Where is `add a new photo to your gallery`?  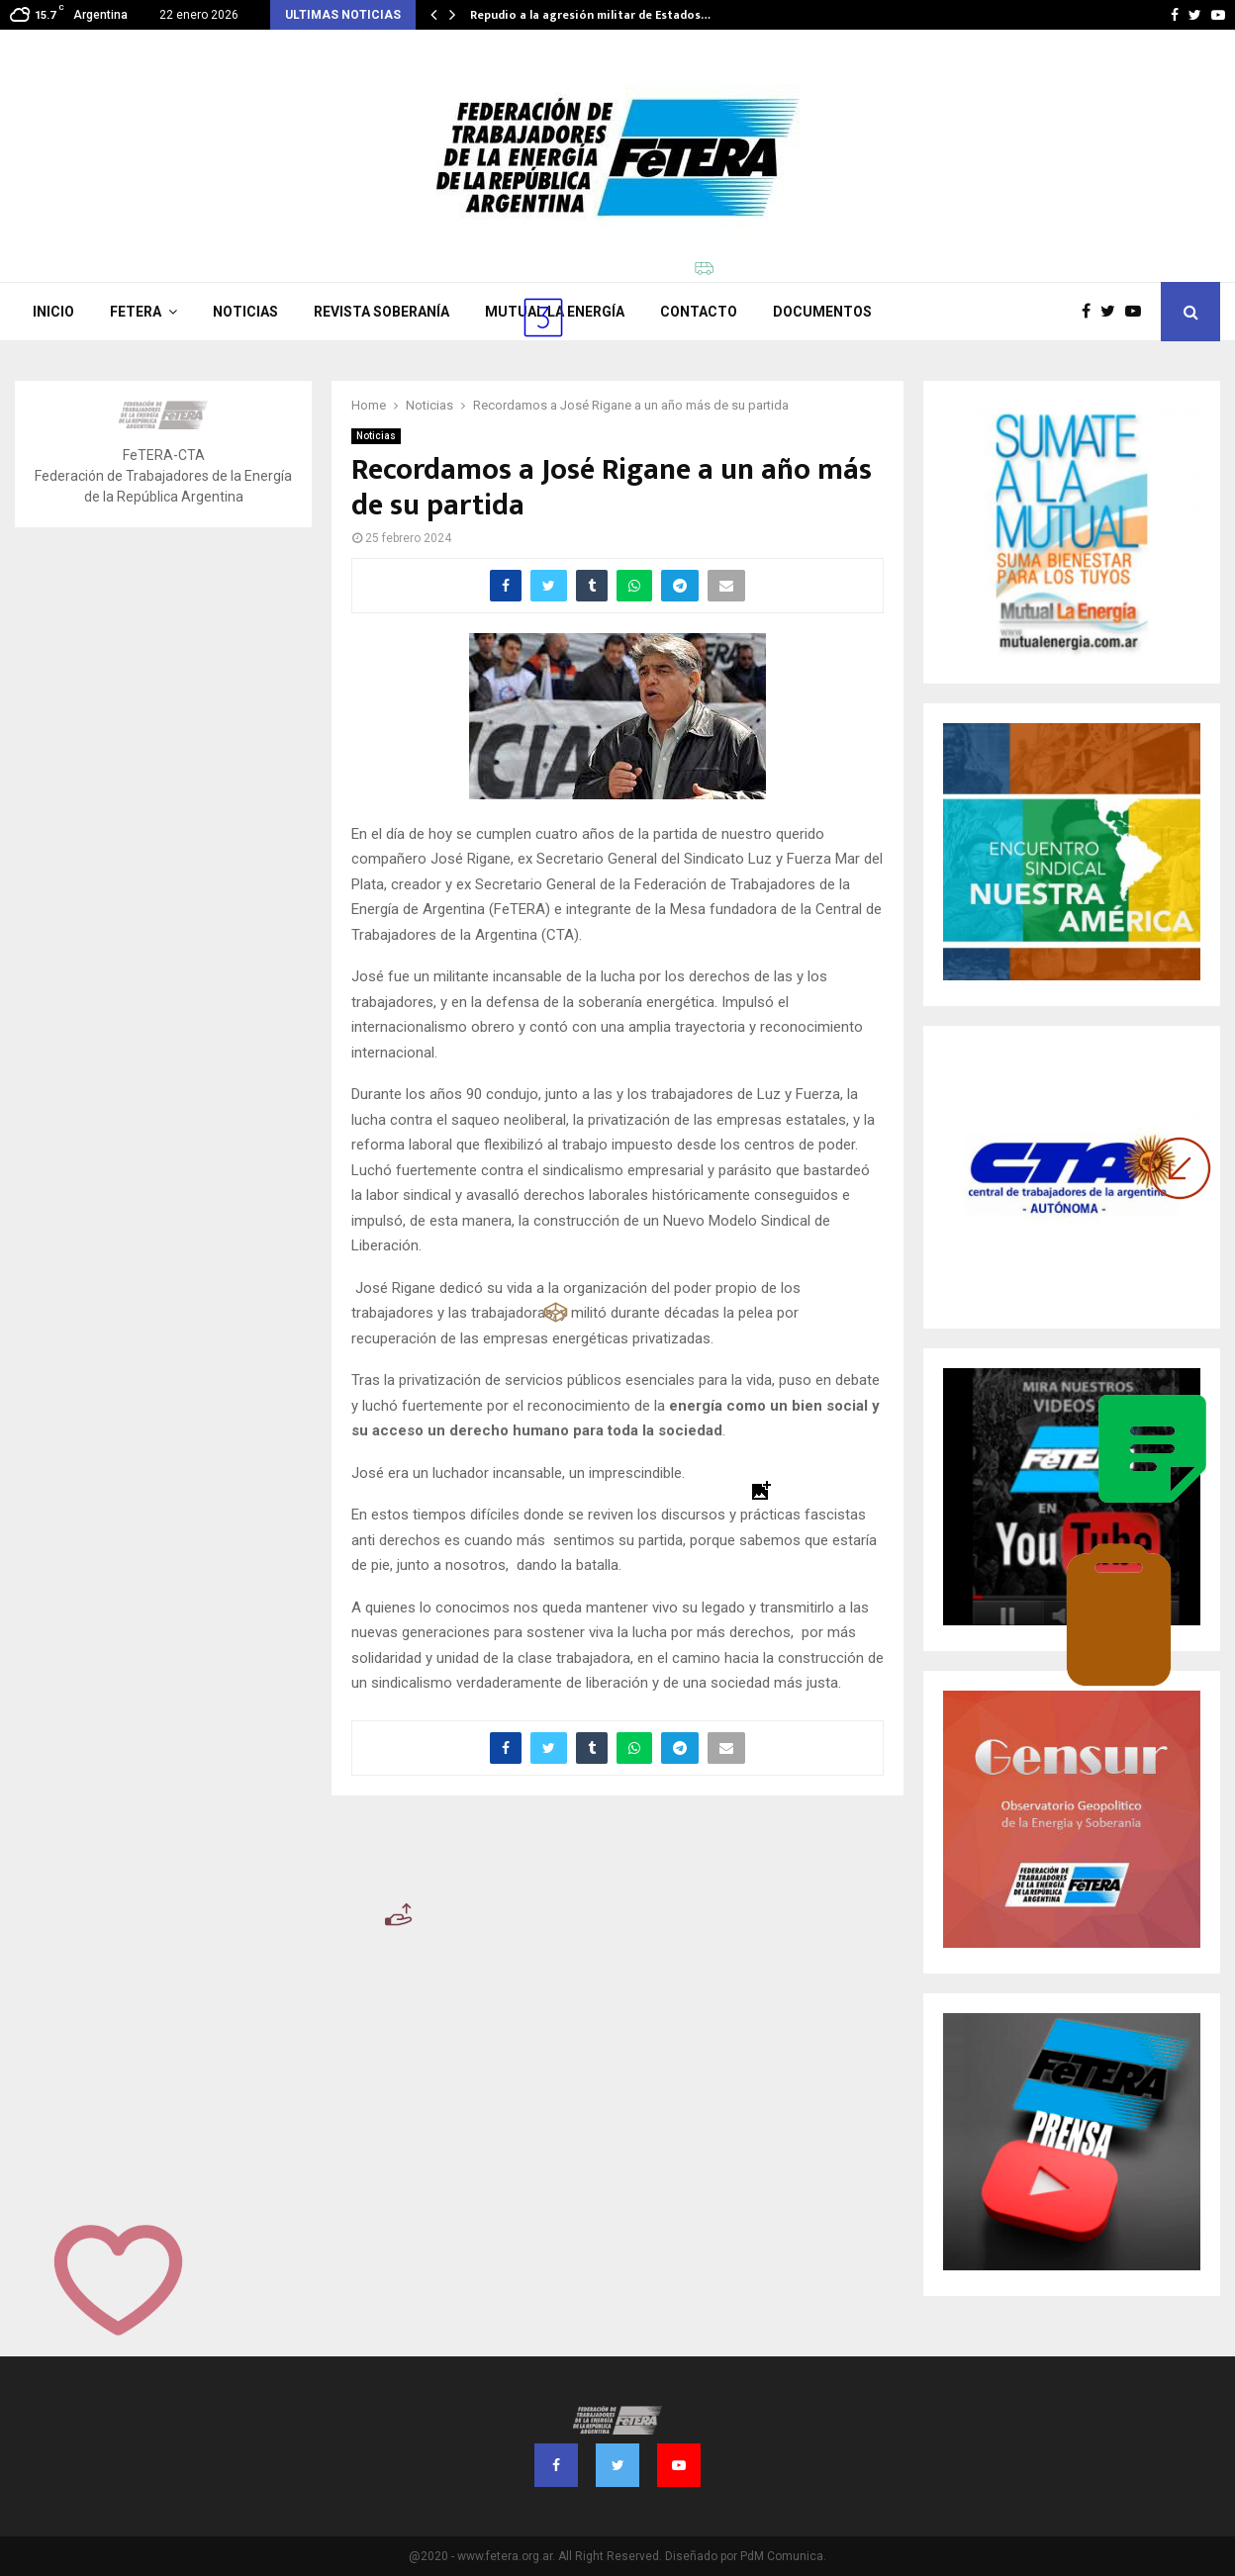 add a new photo to your gallery is located at coordinates (761, 1491).